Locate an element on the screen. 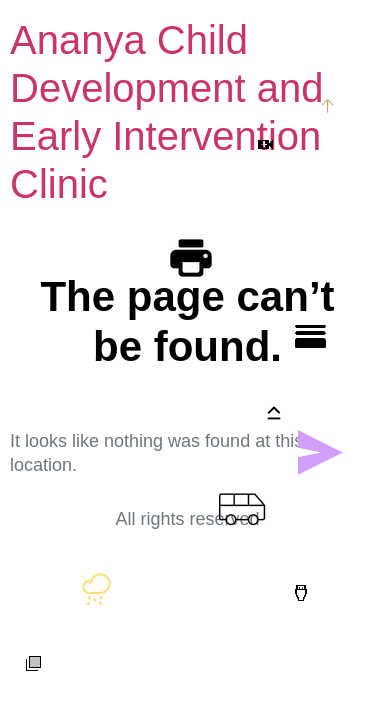 This screenshot has width=375, height=720. start a new video call is located at coordinates (265, 144).